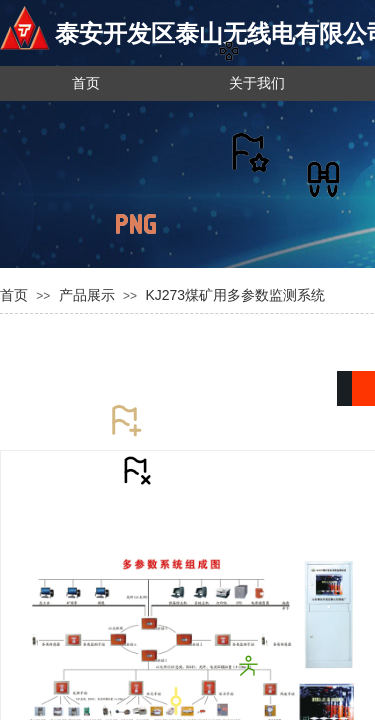 This screenshot has width=375, height=720. Describe the element at coordinates (176, 701) in the screenshot. I see `view commit history in version control` at that location.